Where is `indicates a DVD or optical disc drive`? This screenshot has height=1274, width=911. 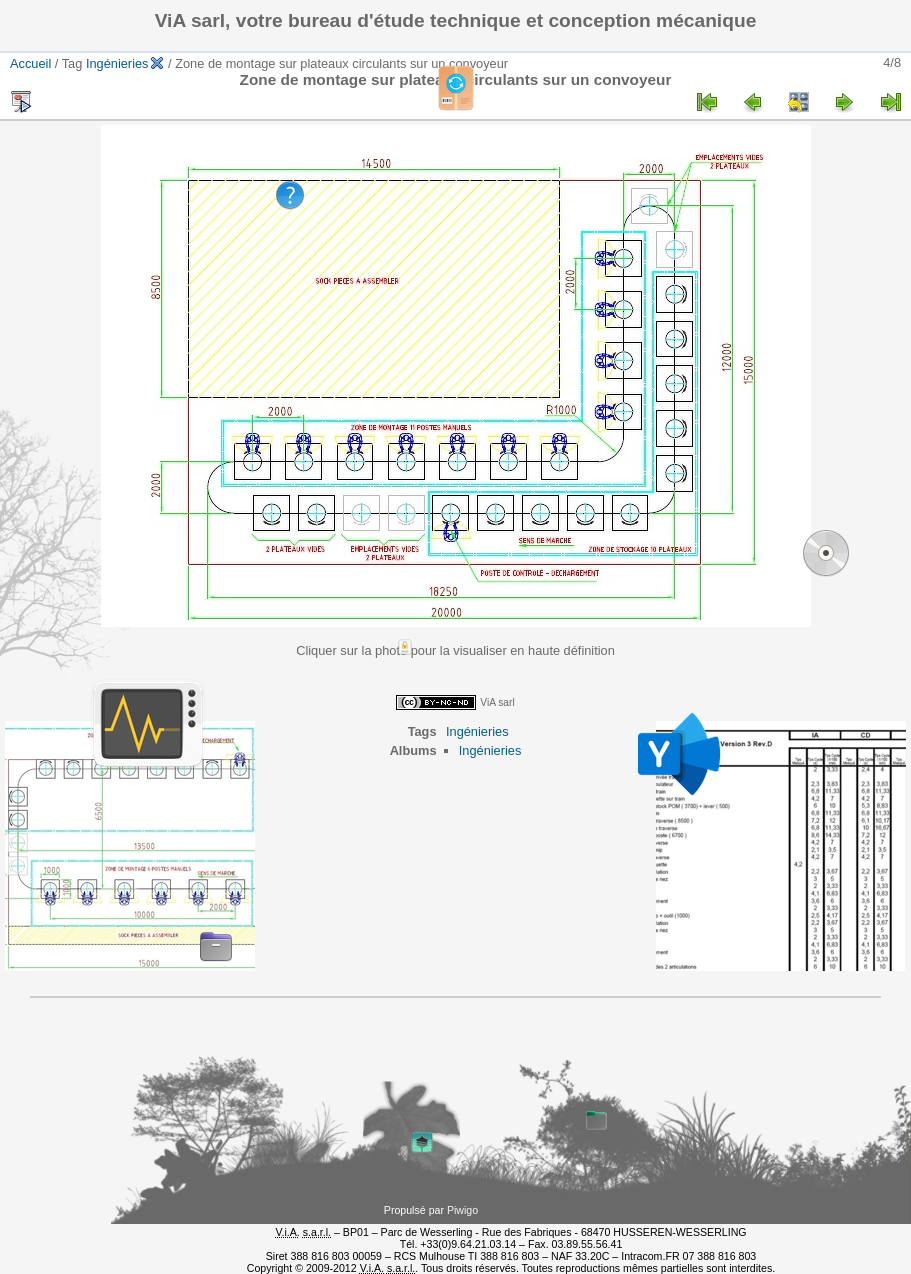 indicates a DVD or optical disc drive is located at coordinates (826, 553).